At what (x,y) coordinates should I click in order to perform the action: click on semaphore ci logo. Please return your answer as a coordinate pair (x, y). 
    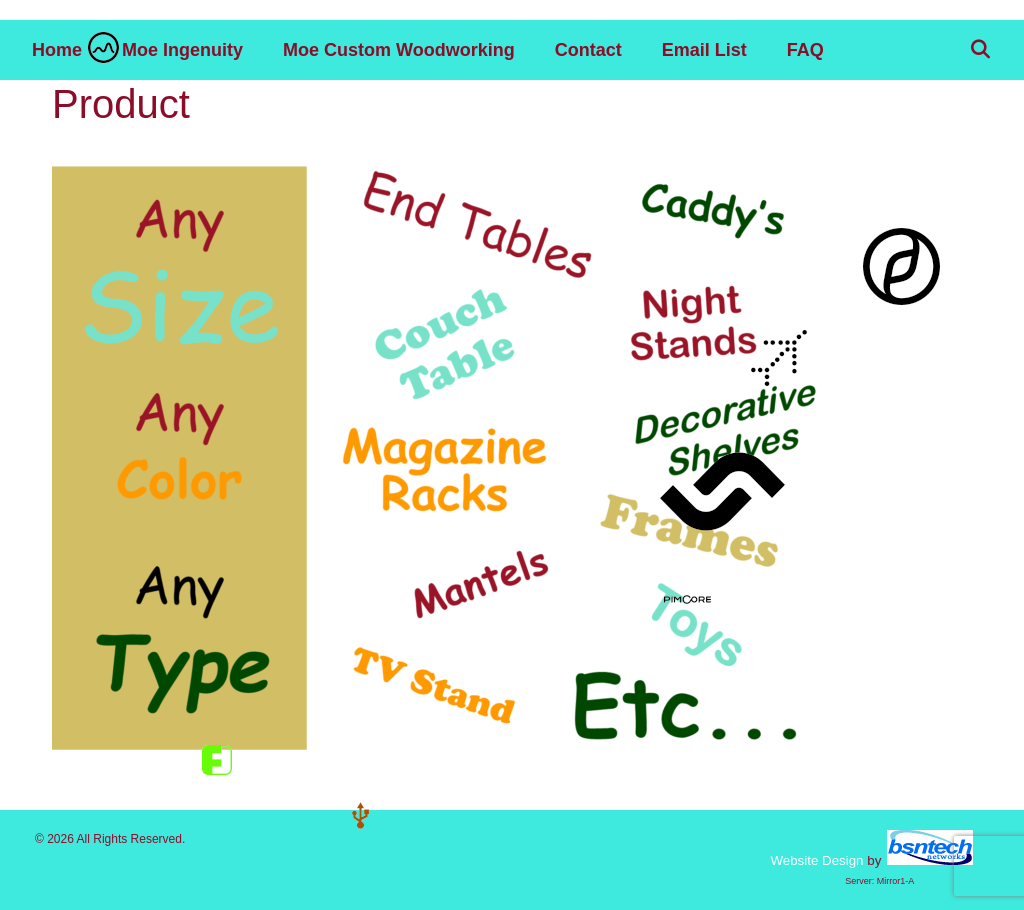
    Looking at the image, I should click on (722, 491).